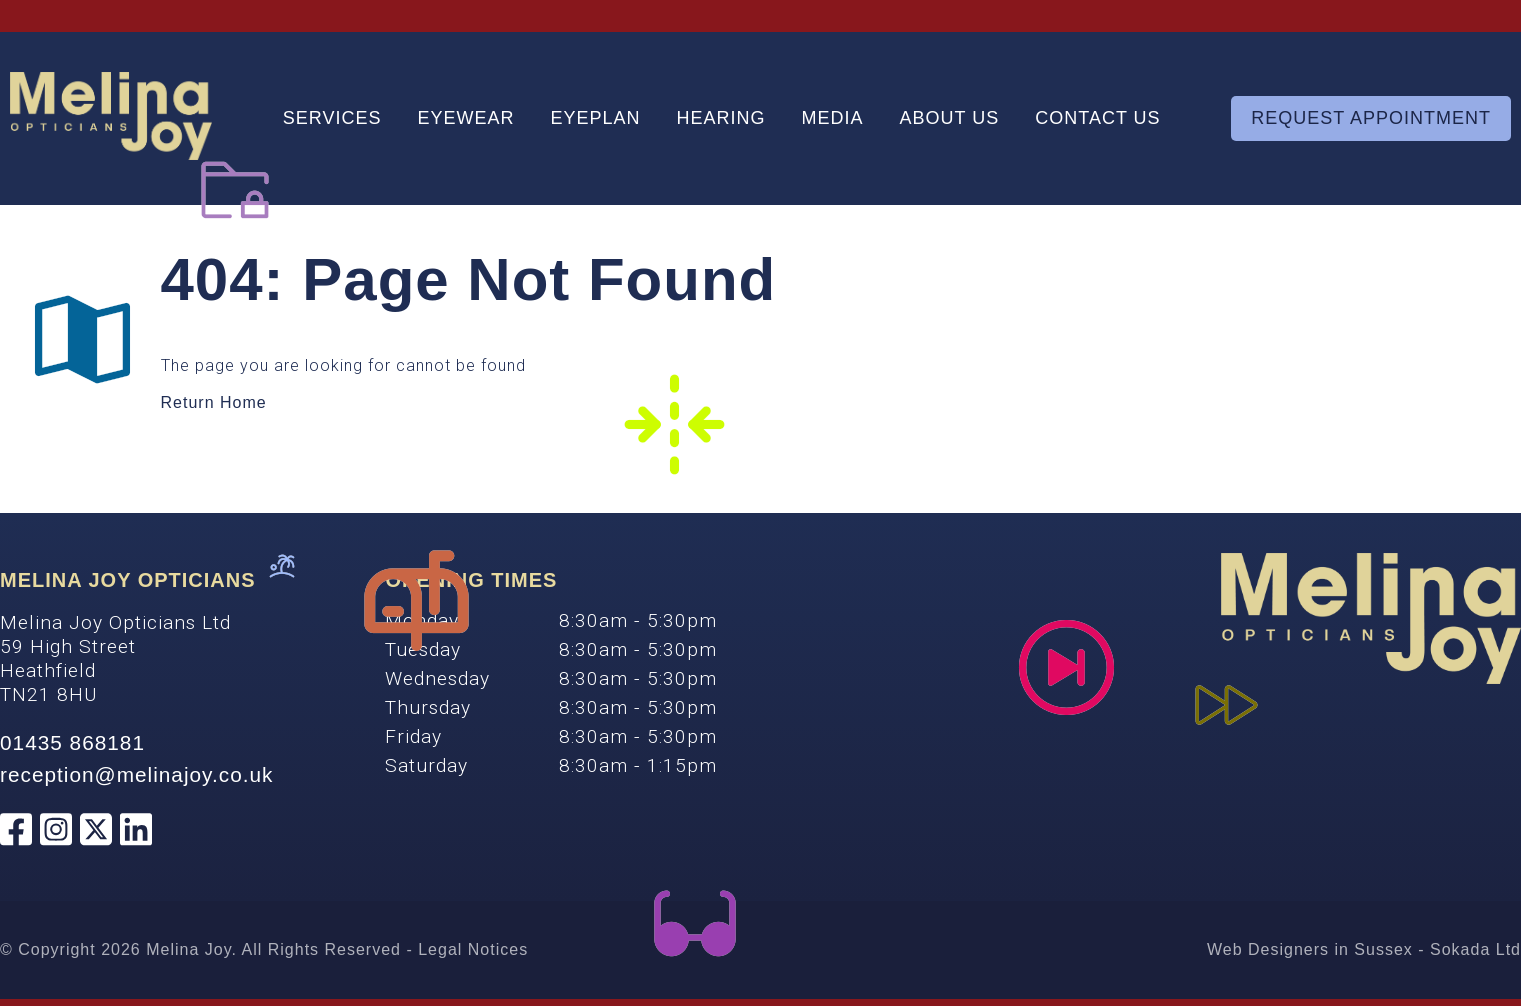 The image size is (1521, 1006). What do you see at coordinates (695, 925) in the screenshot?
I see `enable reading mode or accessibility features` at bounding box center [695, 925].